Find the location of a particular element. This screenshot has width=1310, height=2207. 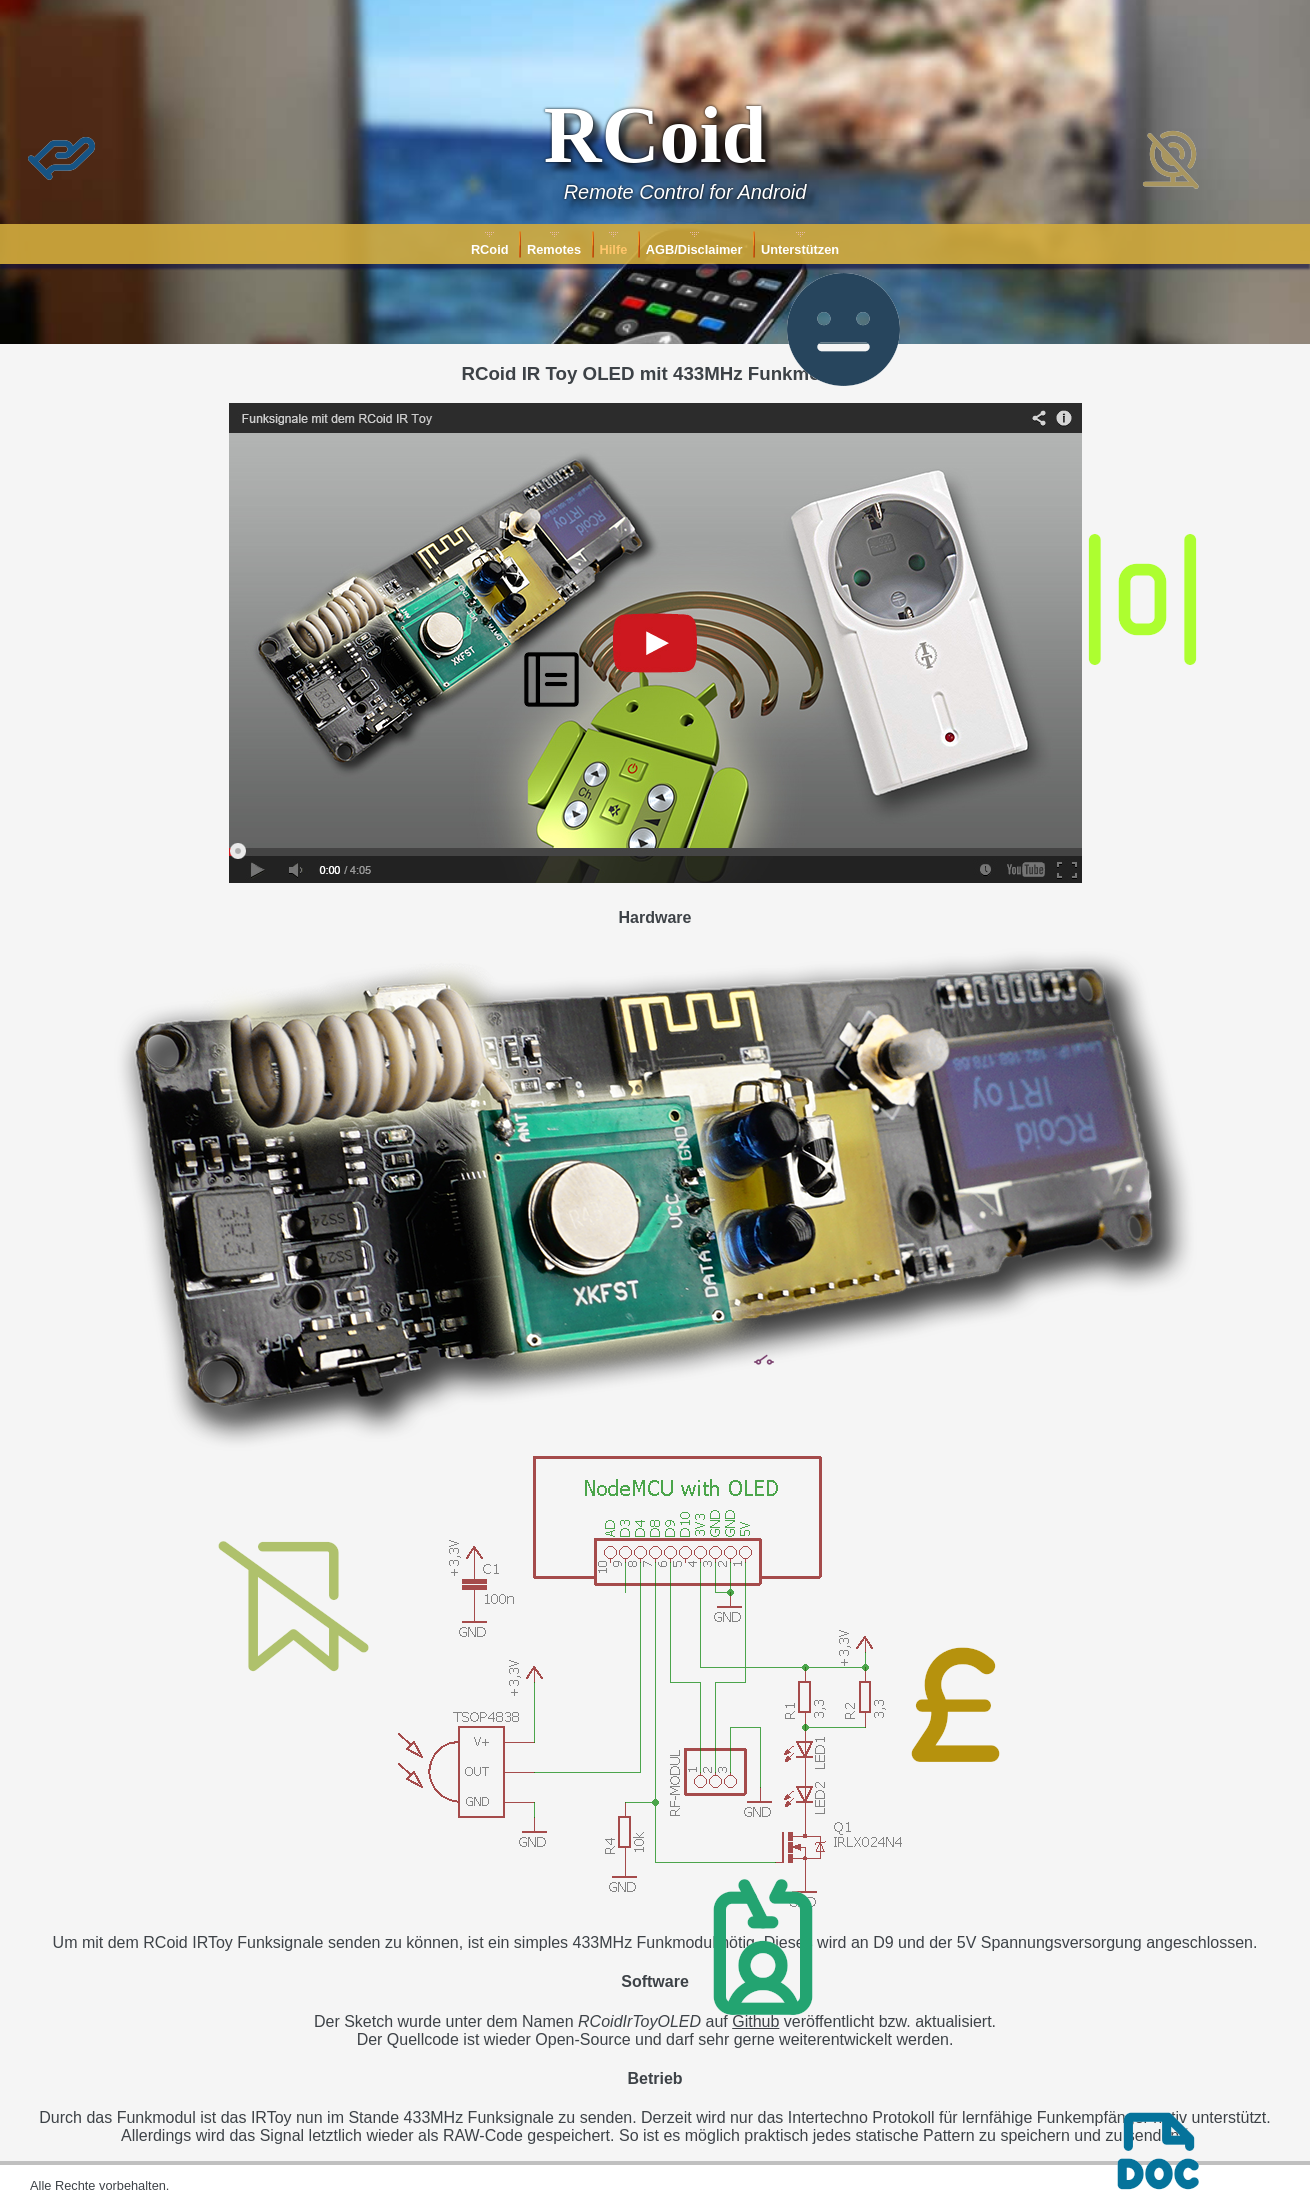

view employee badge or identification is located at coordinates (763, 1947).